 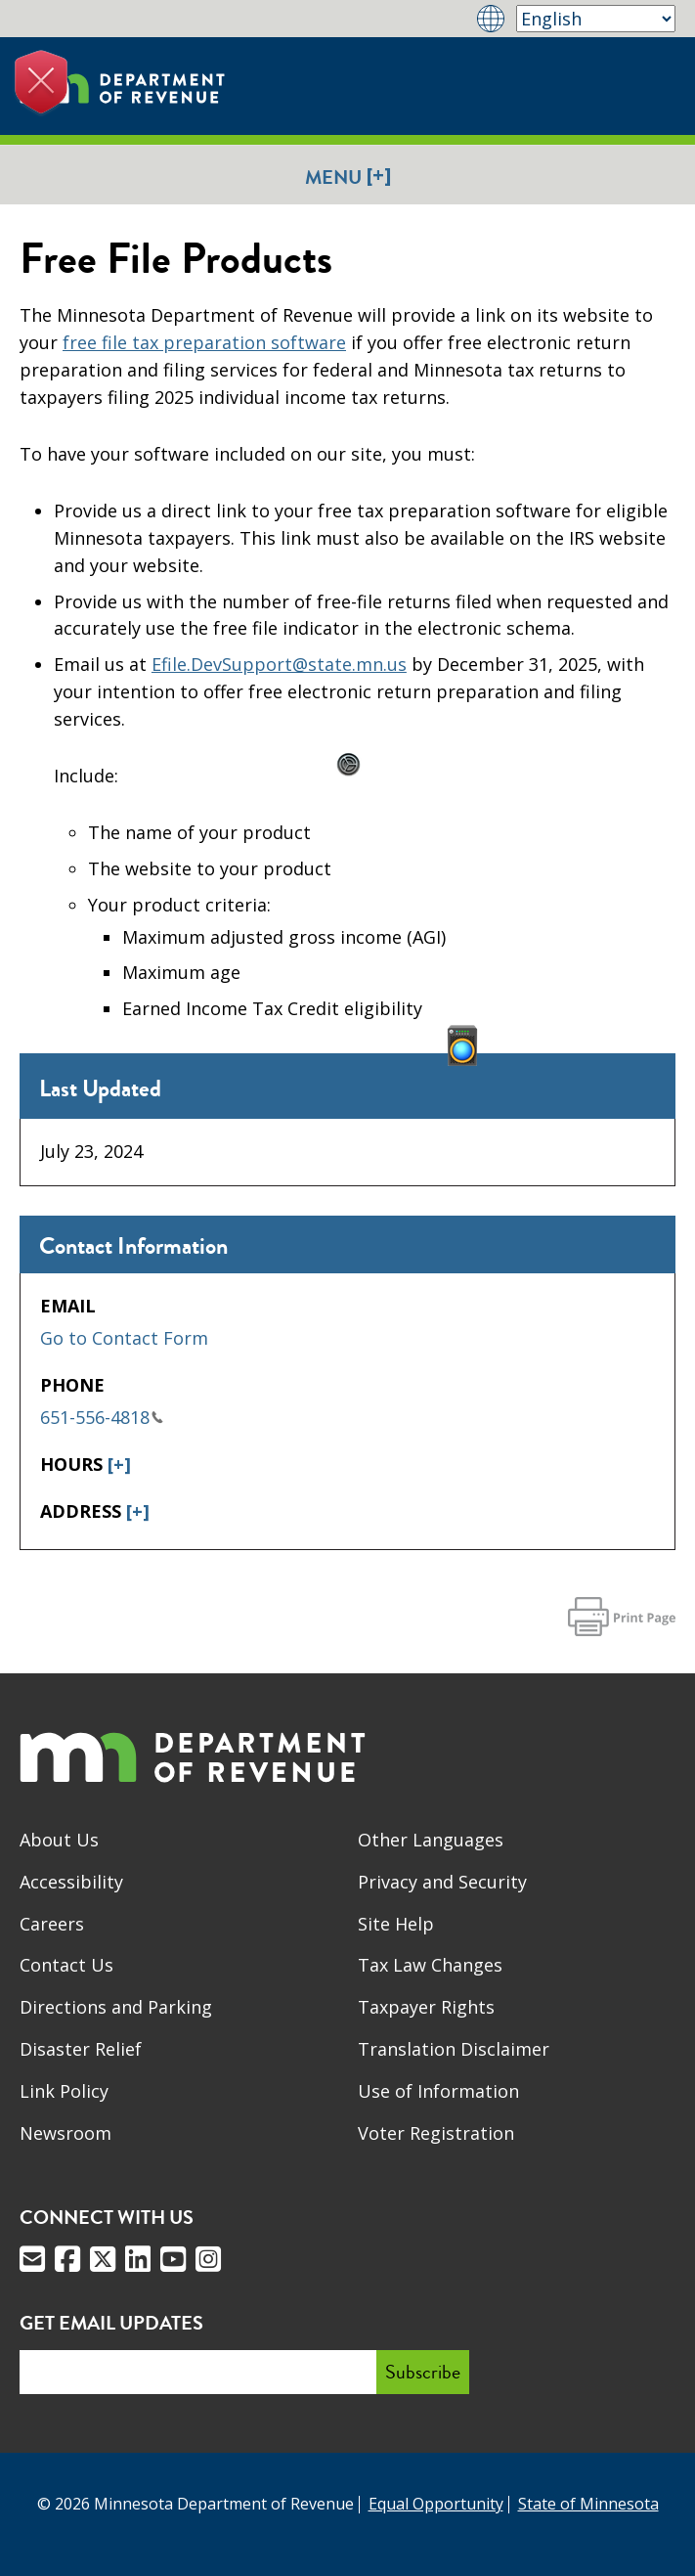 I want to click on indicates a non-RAID storage device or single drive, so click(x=462, y=1045).